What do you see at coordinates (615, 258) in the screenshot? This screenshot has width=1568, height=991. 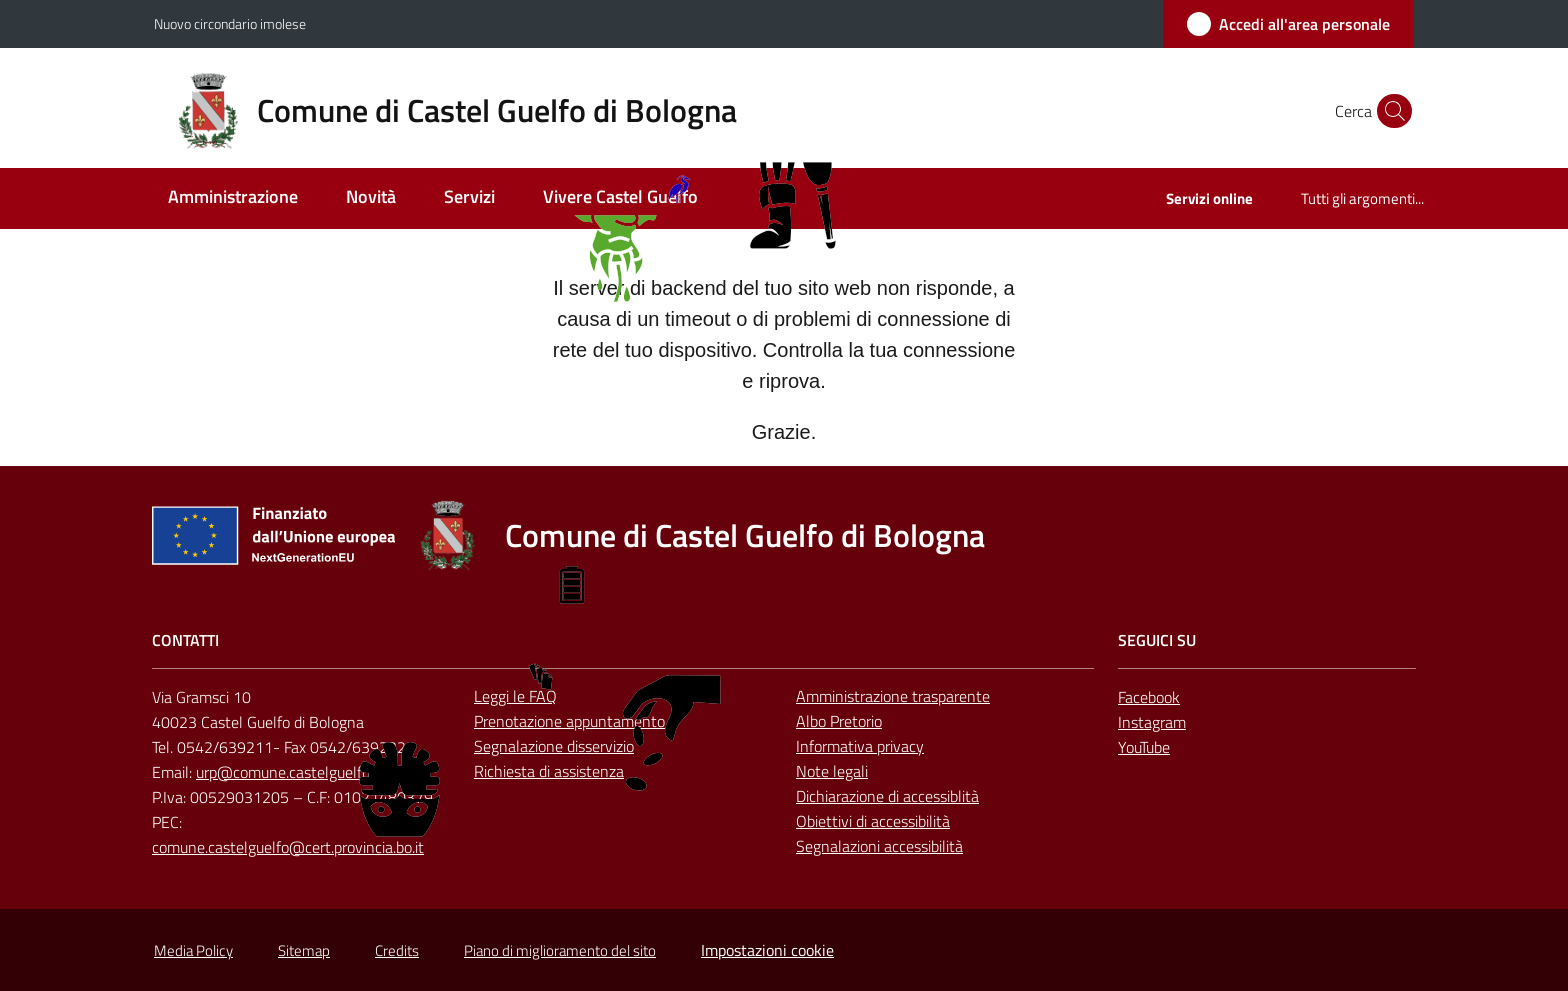 I see `indicates a ceiling hazard or obstacle in gameplay` at bounding box center [615, 258].